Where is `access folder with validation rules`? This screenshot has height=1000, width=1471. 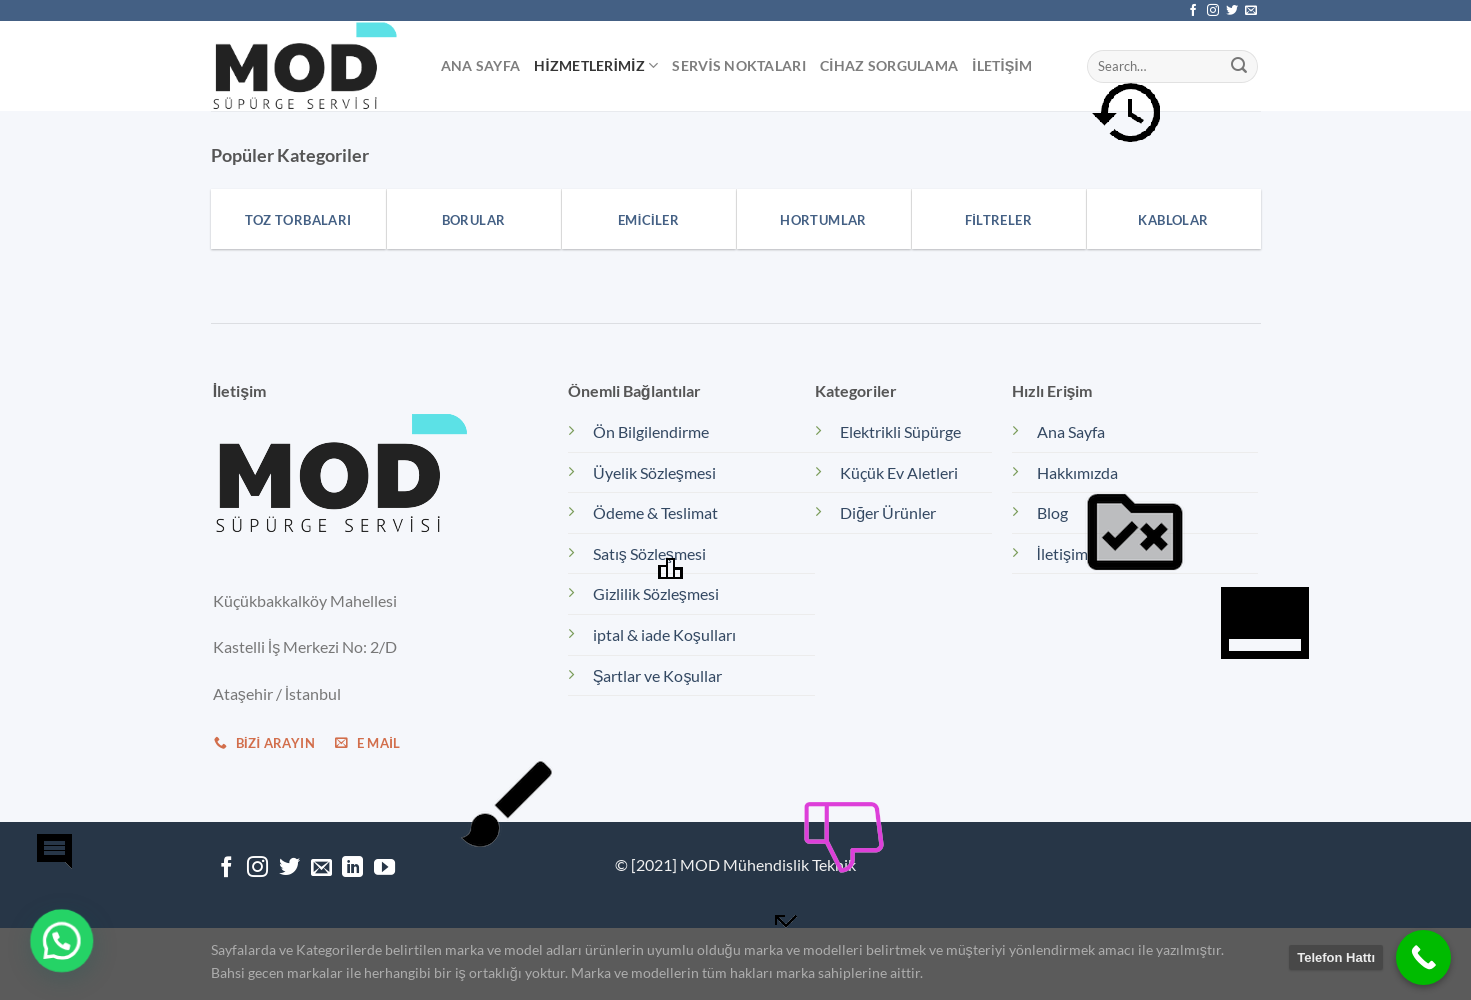 access folder with validation rules is located at coordinates (1135, 532).